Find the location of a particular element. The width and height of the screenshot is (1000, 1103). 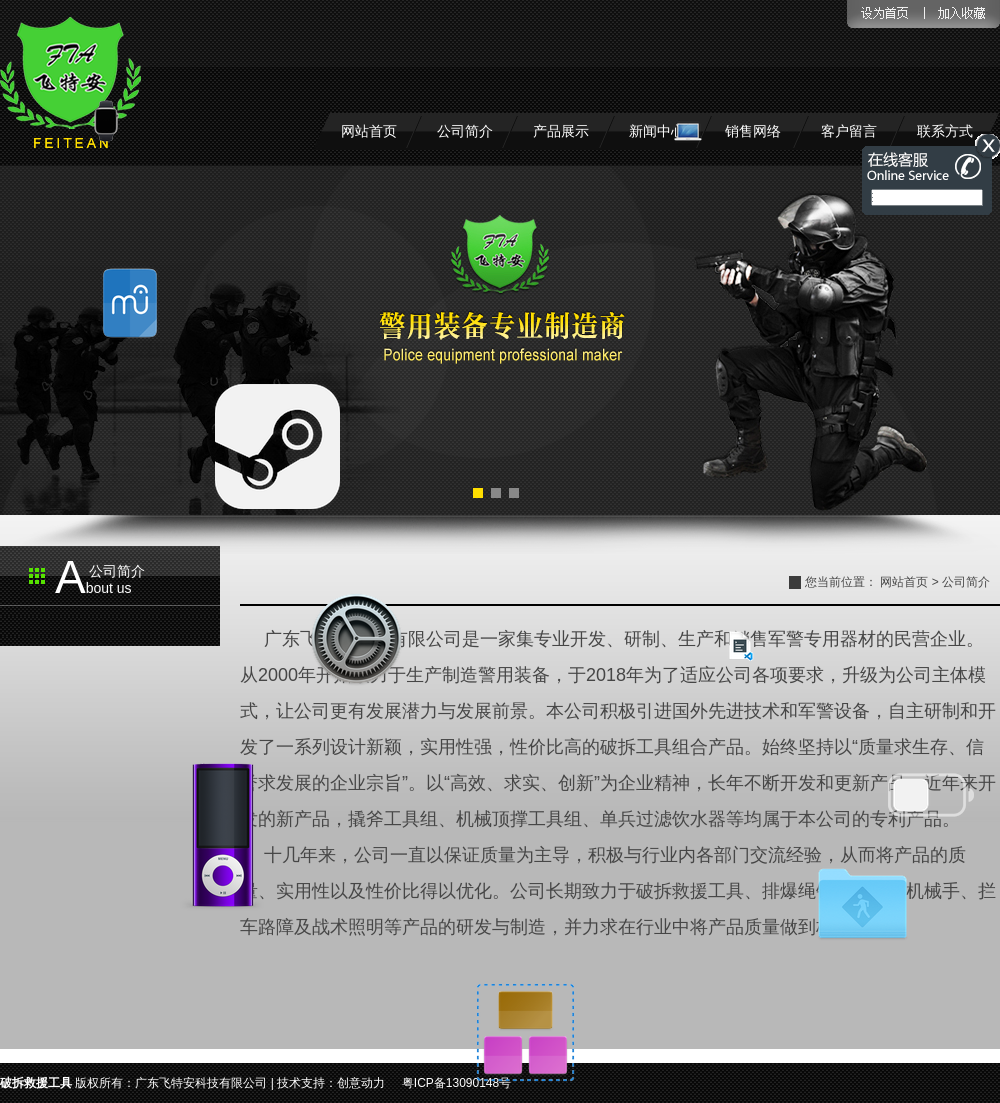

select all items in the current view is located at coordinates (525, 1032).